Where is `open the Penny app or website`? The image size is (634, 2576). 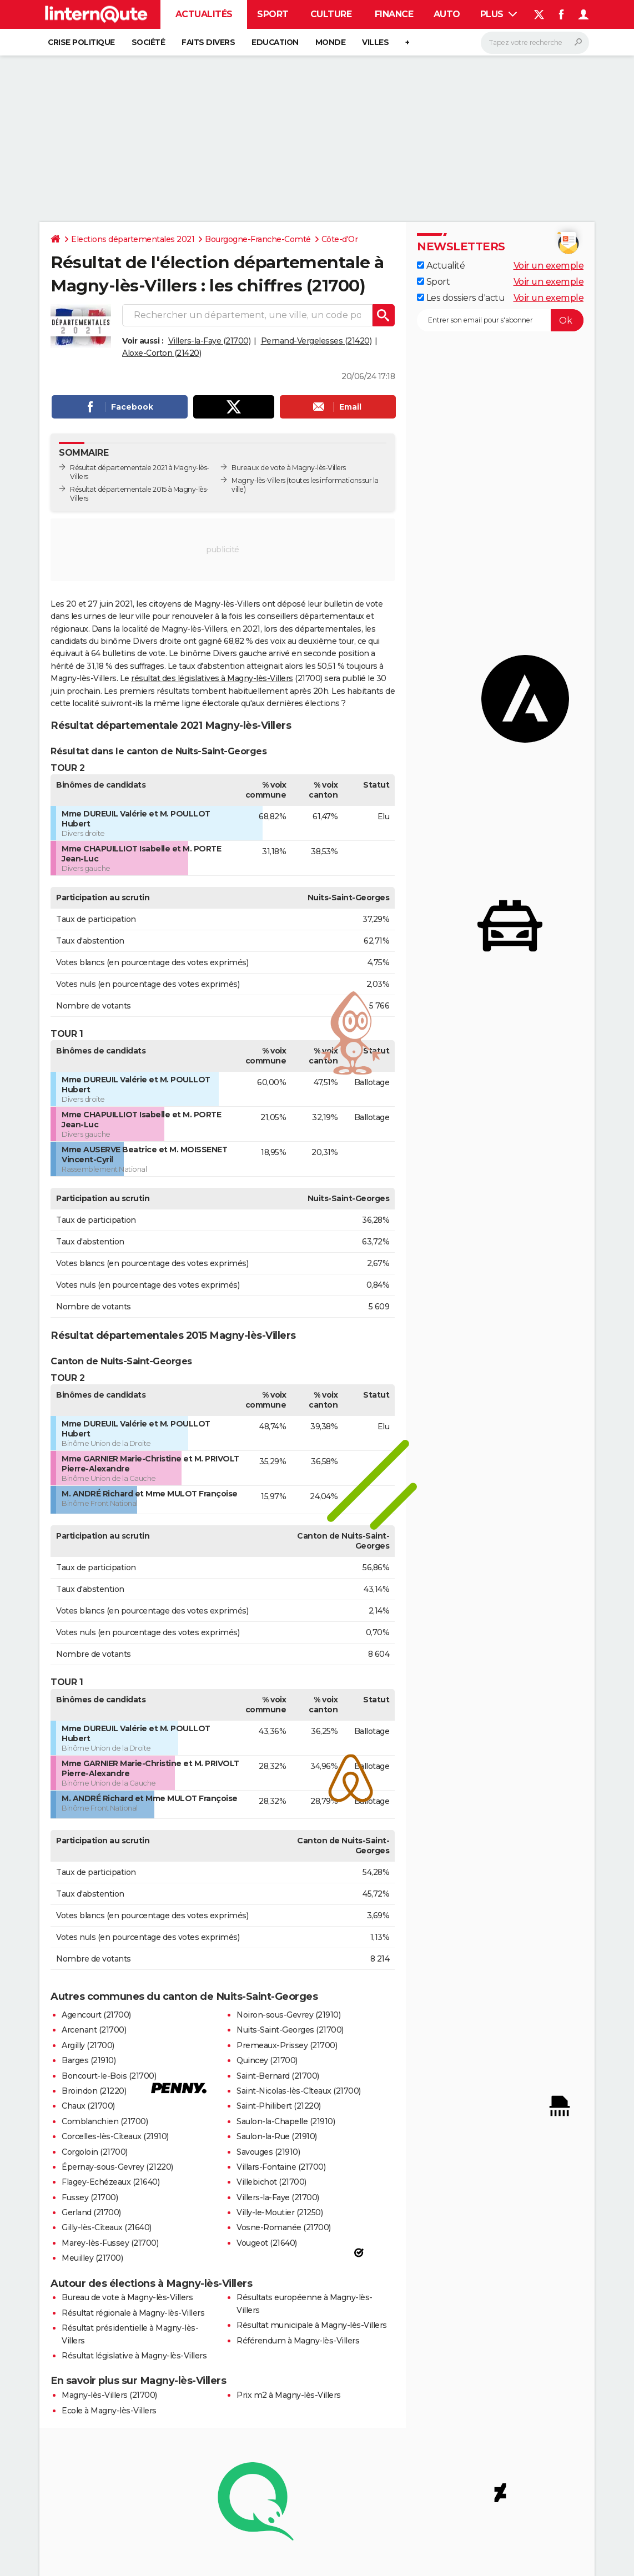
open the Penny app or website is located at coordinates (179, 2088).